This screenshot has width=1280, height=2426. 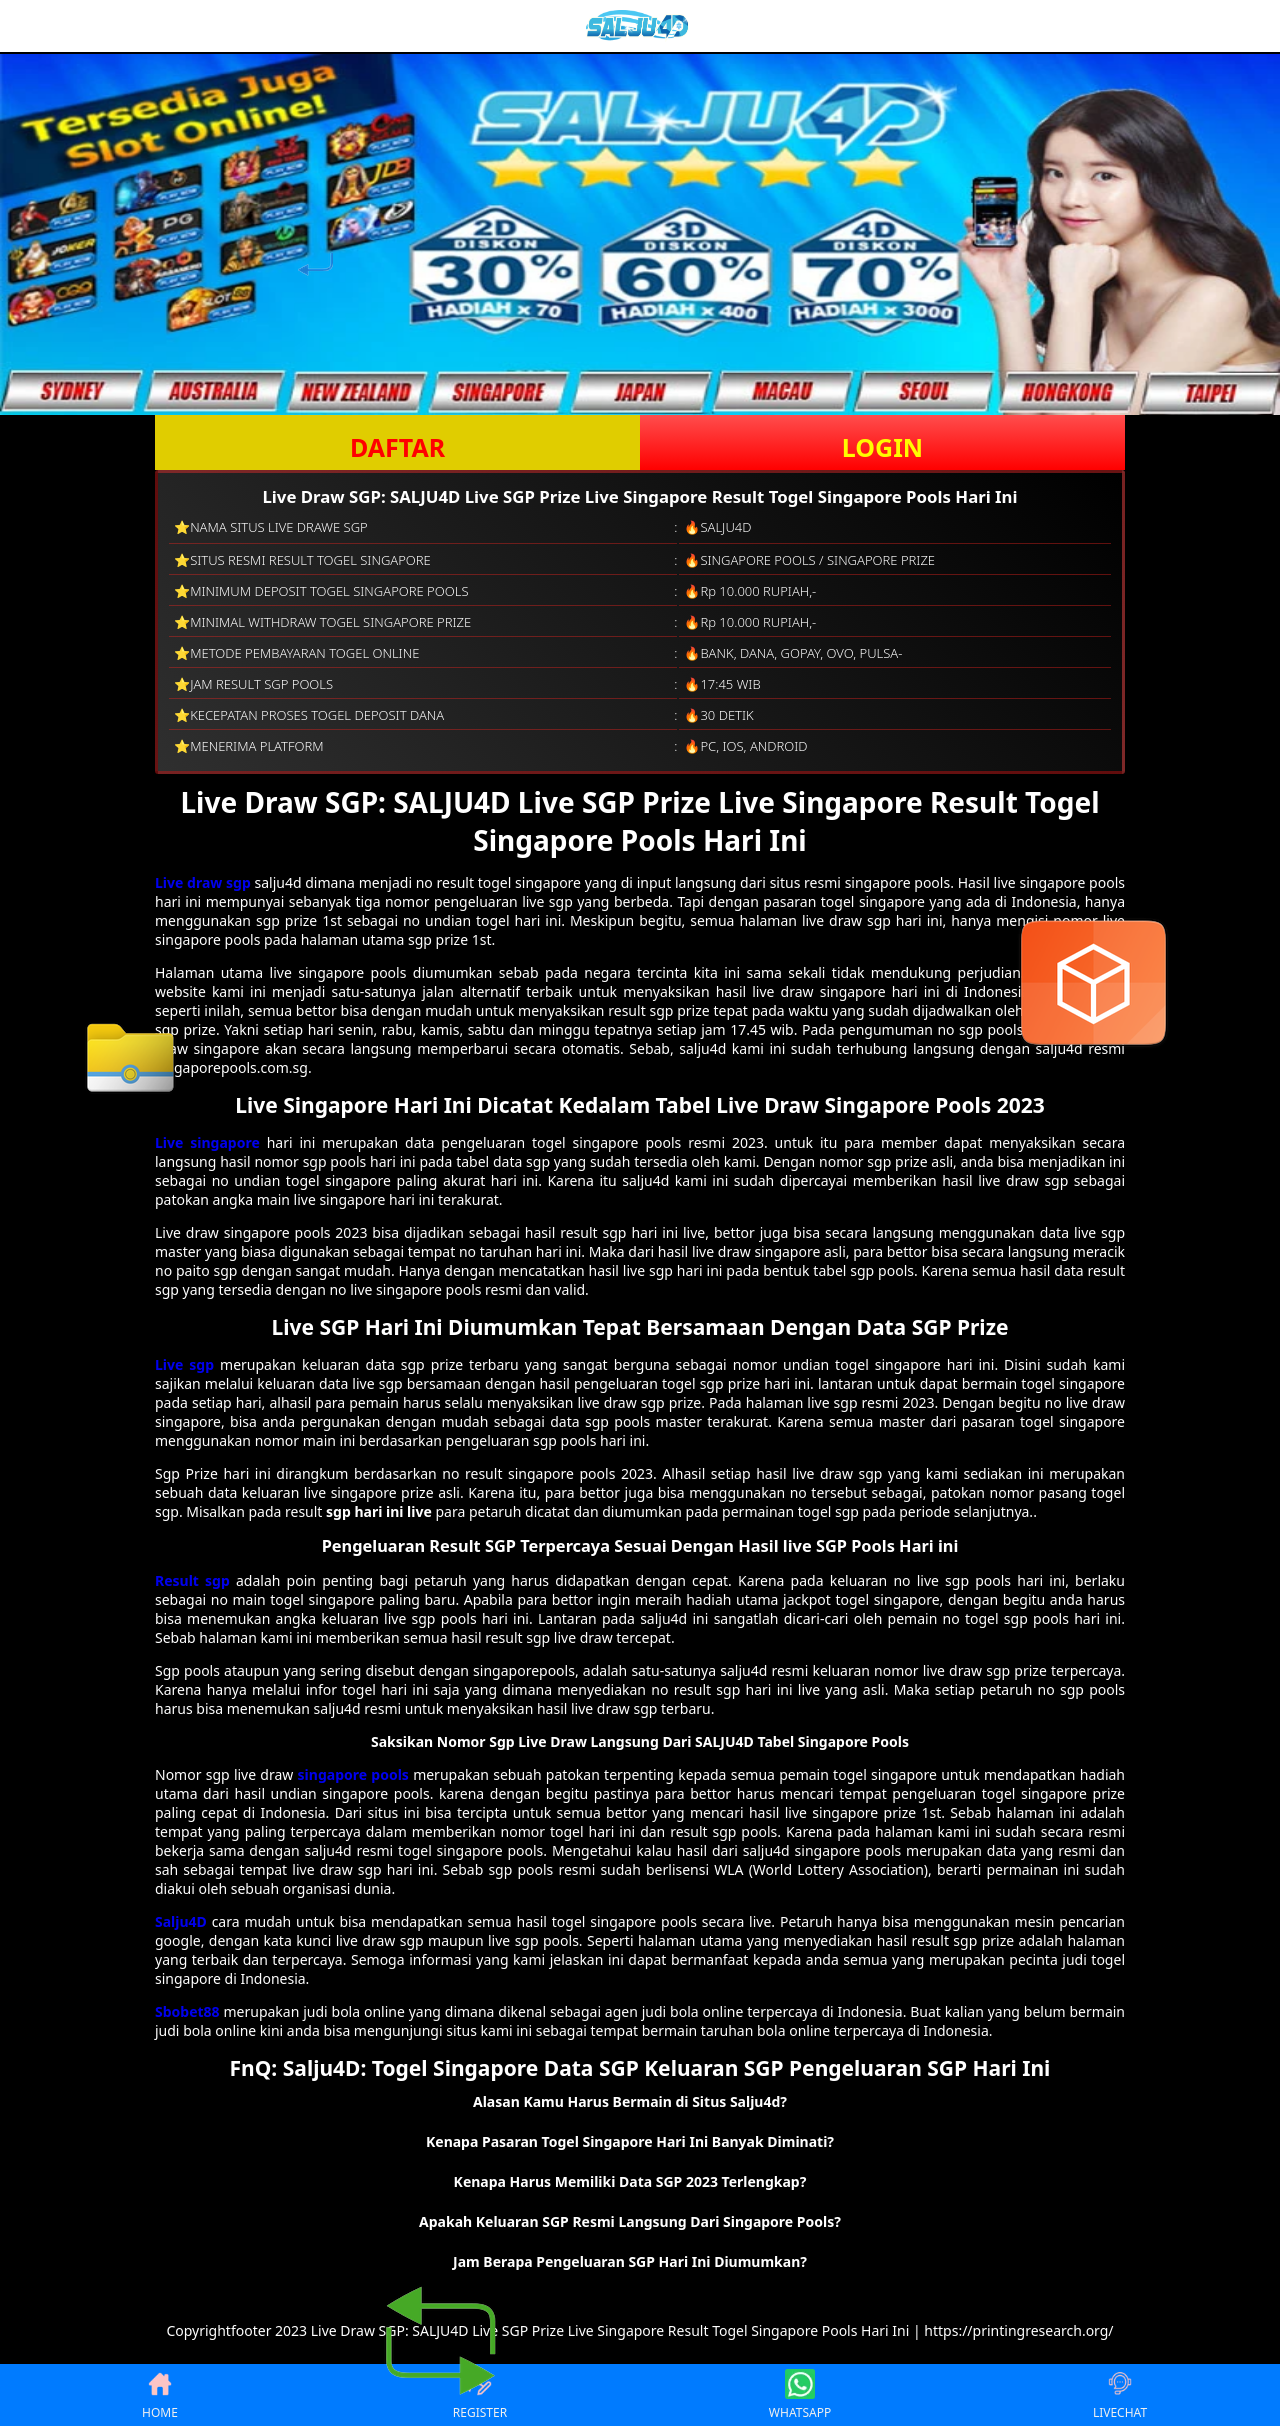 I want to click on open a 3ds file, so click(x=1093, y=977).